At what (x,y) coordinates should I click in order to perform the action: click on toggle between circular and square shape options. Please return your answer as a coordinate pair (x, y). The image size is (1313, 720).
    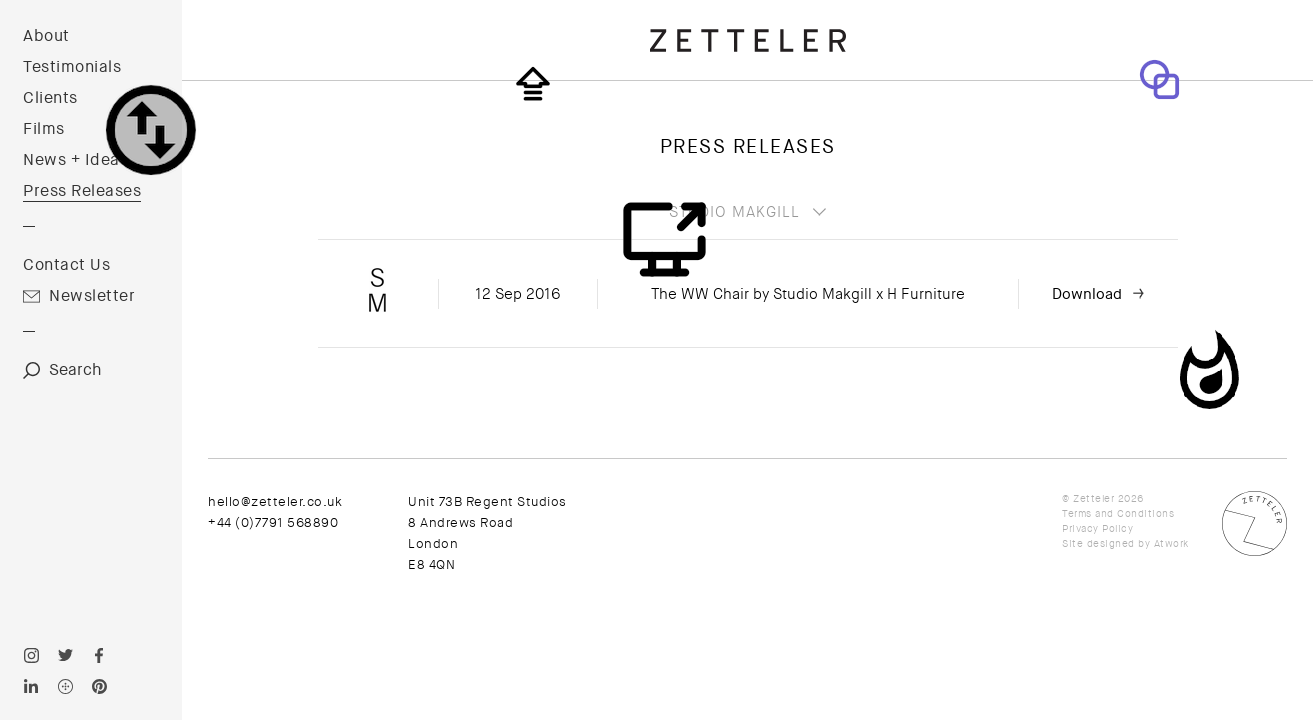
    Looking at the image, I should click on (1159, 79).